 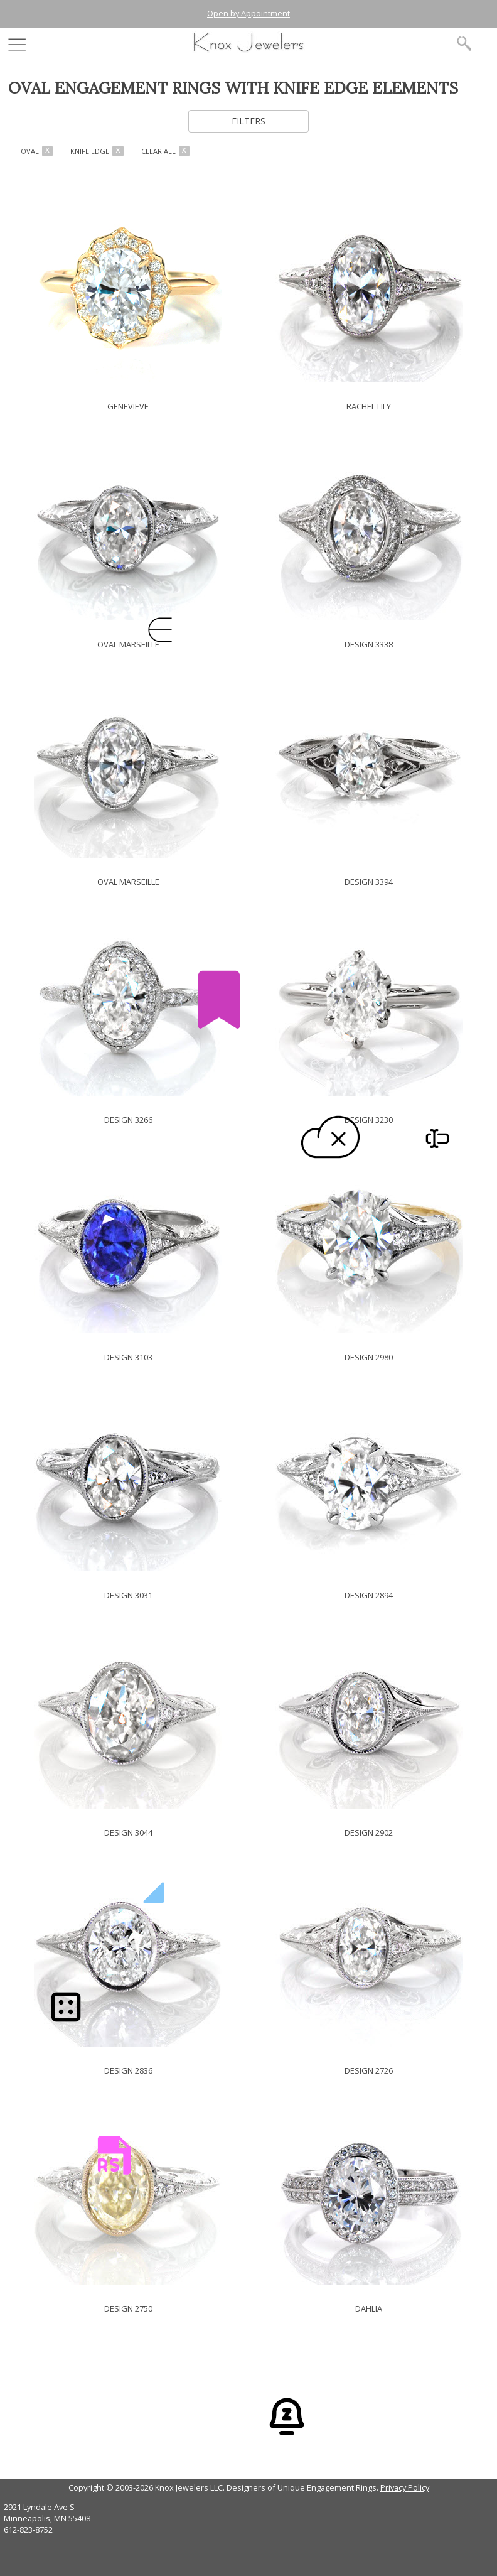 I want to click on disconnect from cloud storage, so click(x=330, y=1137).